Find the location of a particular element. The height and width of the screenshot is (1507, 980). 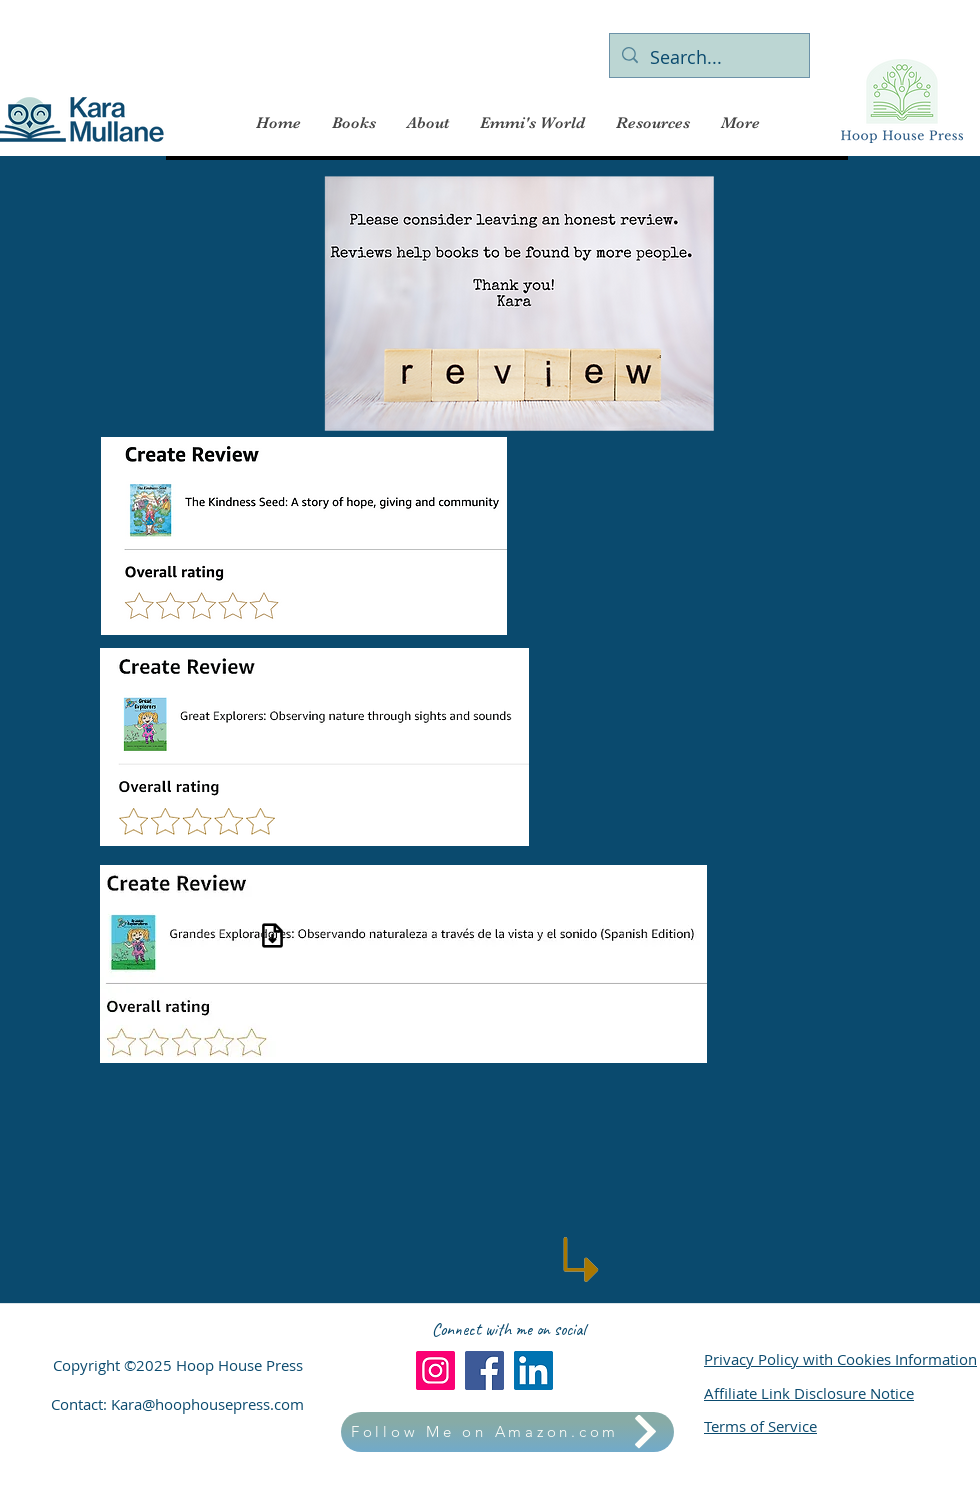

download file is located at coordinates (272, 935).